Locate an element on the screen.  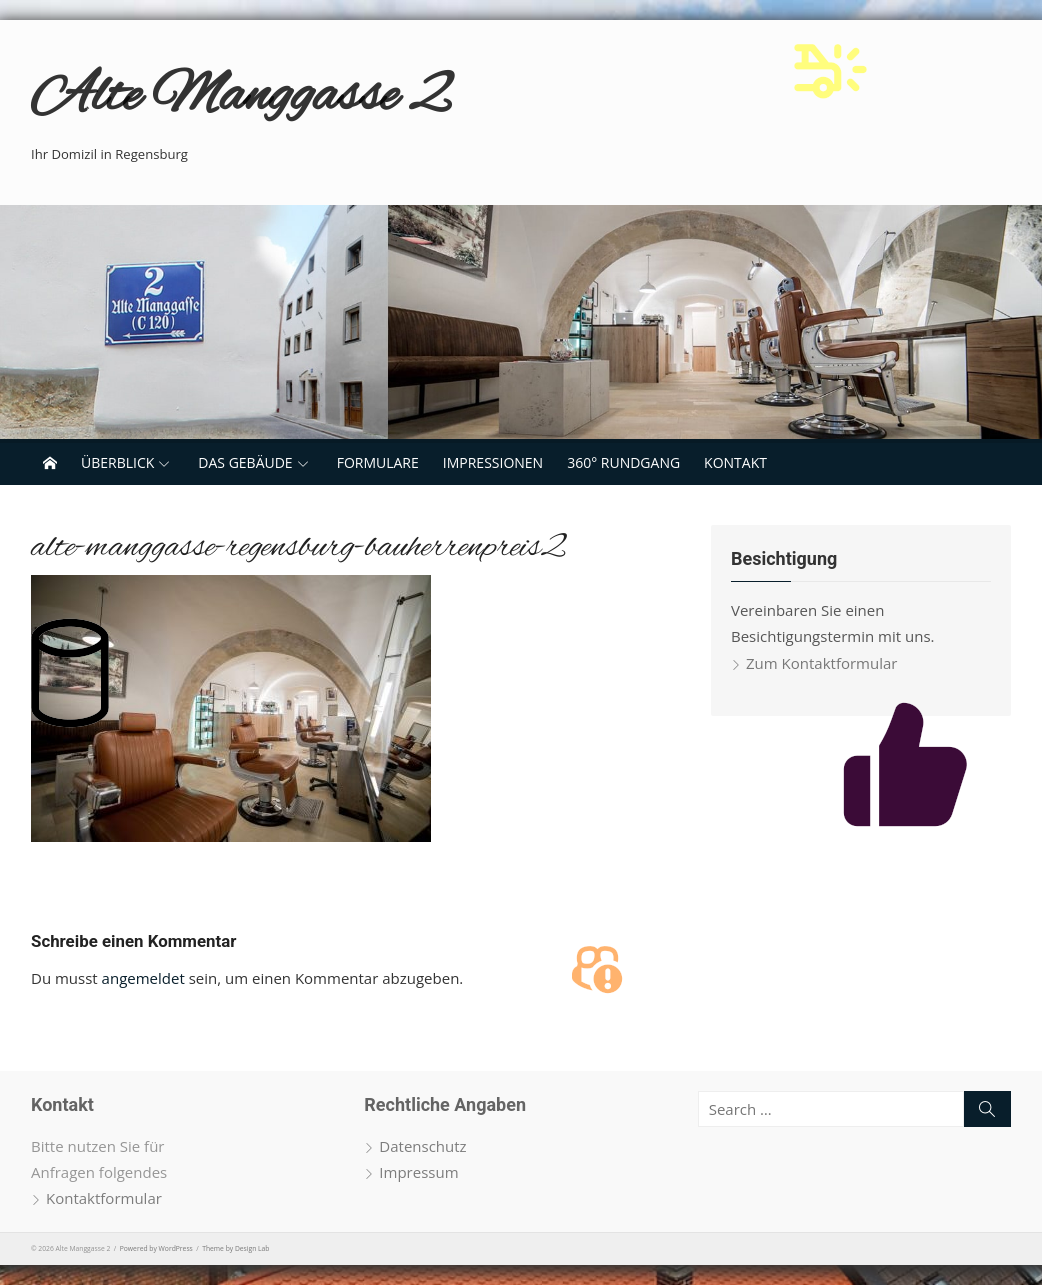
like or upvote content is located at coordinates (905, 764).